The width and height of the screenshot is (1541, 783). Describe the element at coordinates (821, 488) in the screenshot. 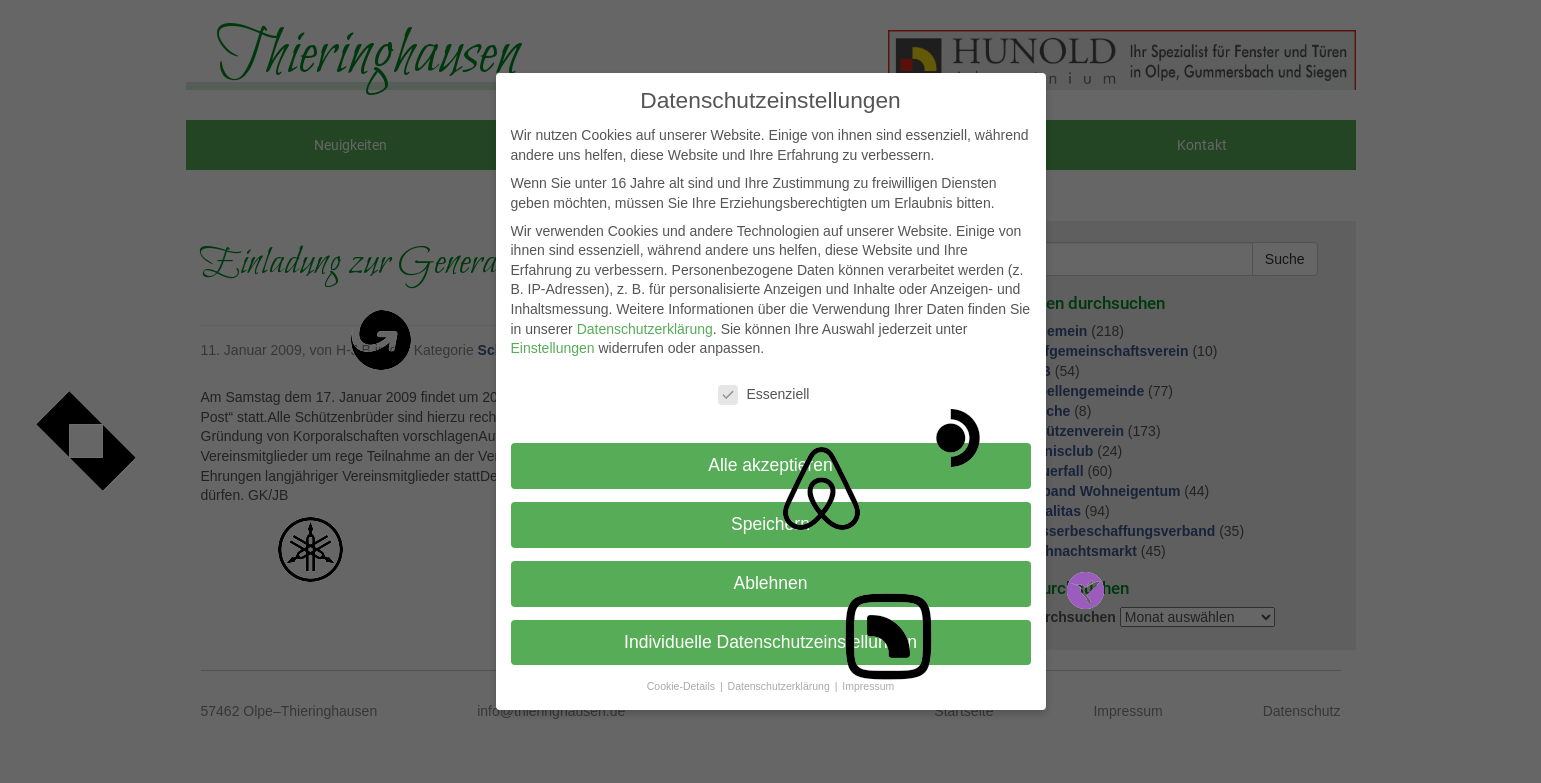

I see `open the Airbnb app` at that location.